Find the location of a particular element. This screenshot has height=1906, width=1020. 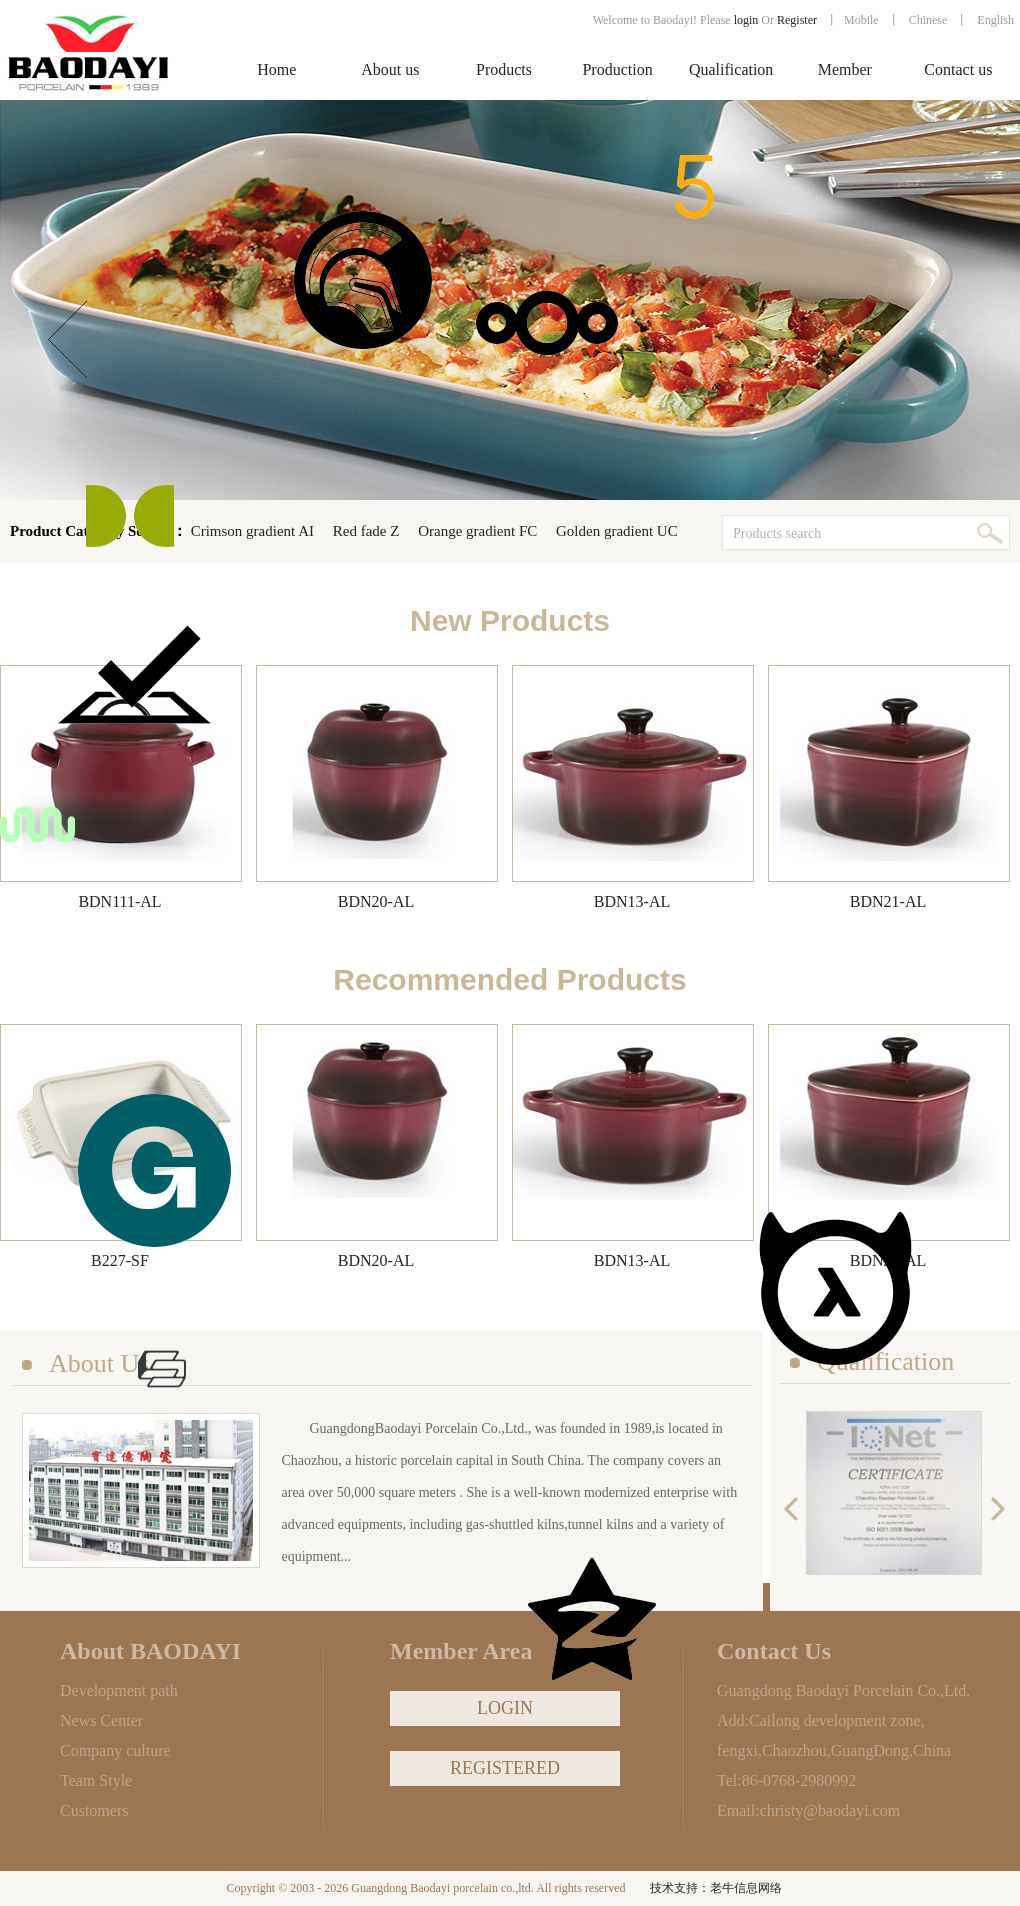

hasura platform logo is located at coordinates (835, 1288).